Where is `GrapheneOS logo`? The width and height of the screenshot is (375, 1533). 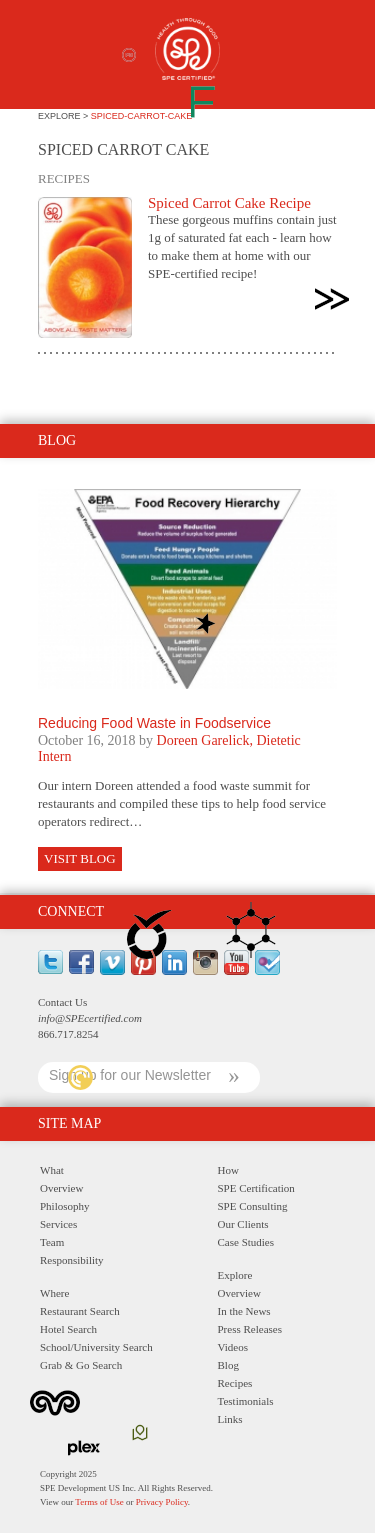 GrapheneOS logo is located at coordinates (251, 930).